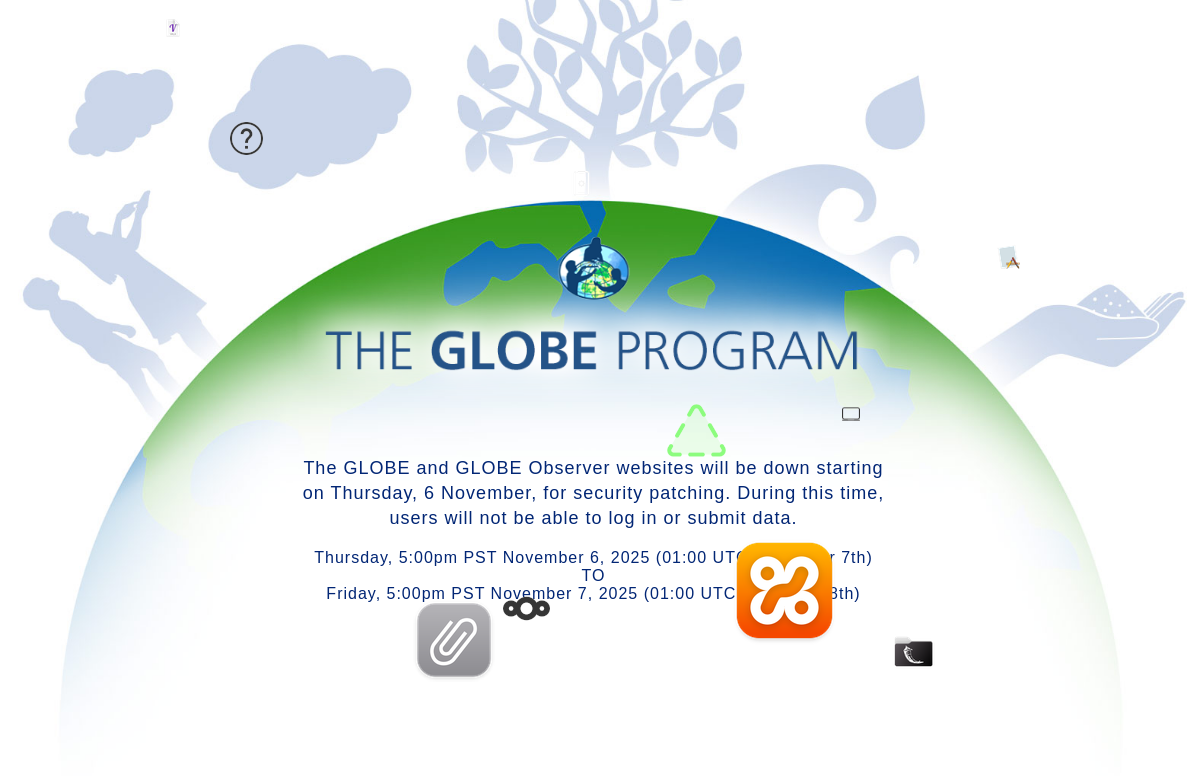 Image resolution: width=1187 pixels, height=776 pixels. I want to click on indicates laptop or portable computer device, so click(851, 414).